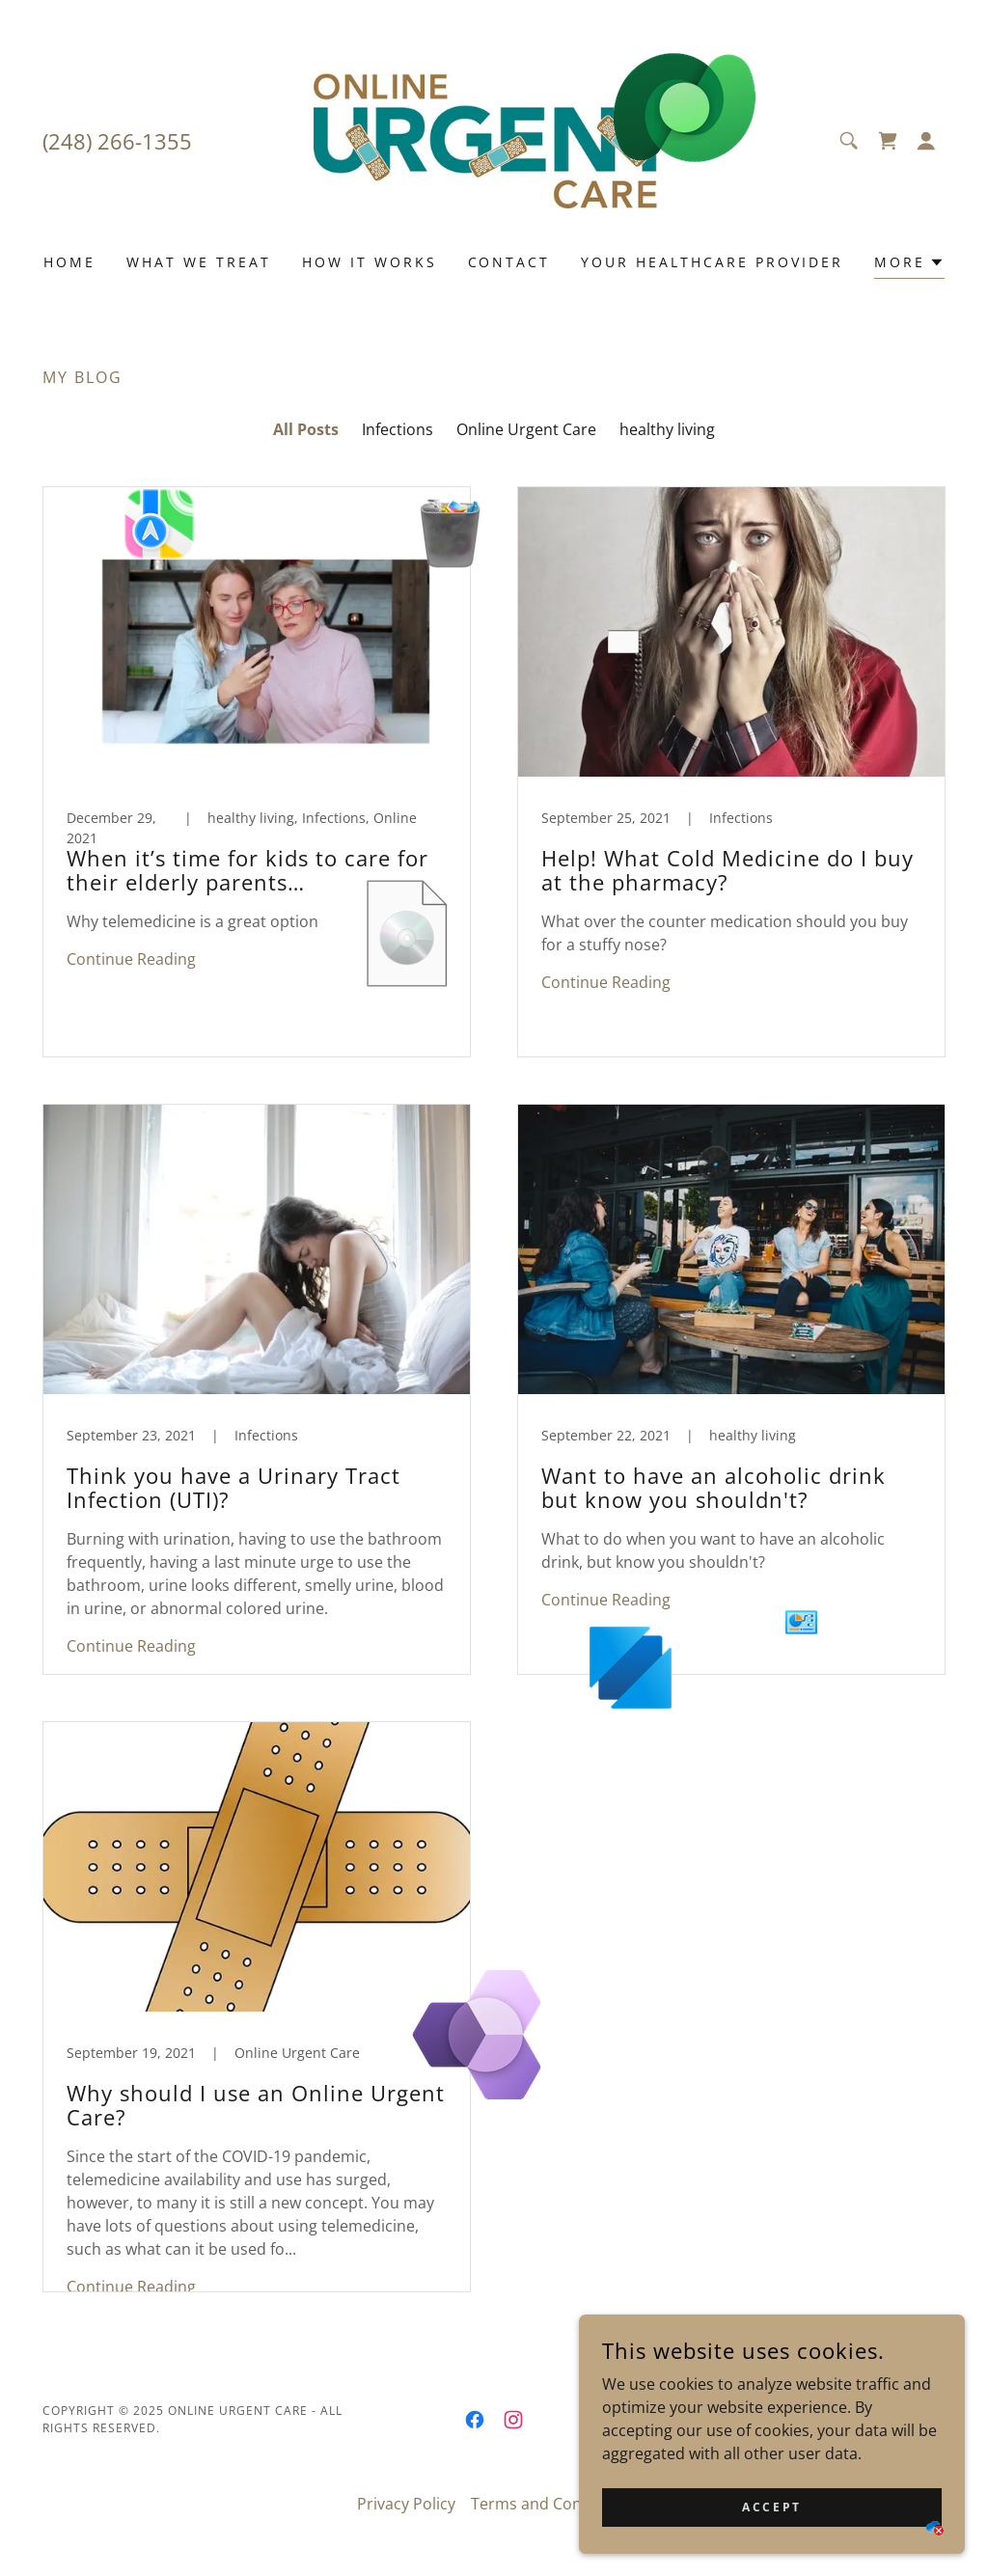  Describe the element at coordinates (477, 2035) in the screenshot. I see `open the microsoft store app` at that location.